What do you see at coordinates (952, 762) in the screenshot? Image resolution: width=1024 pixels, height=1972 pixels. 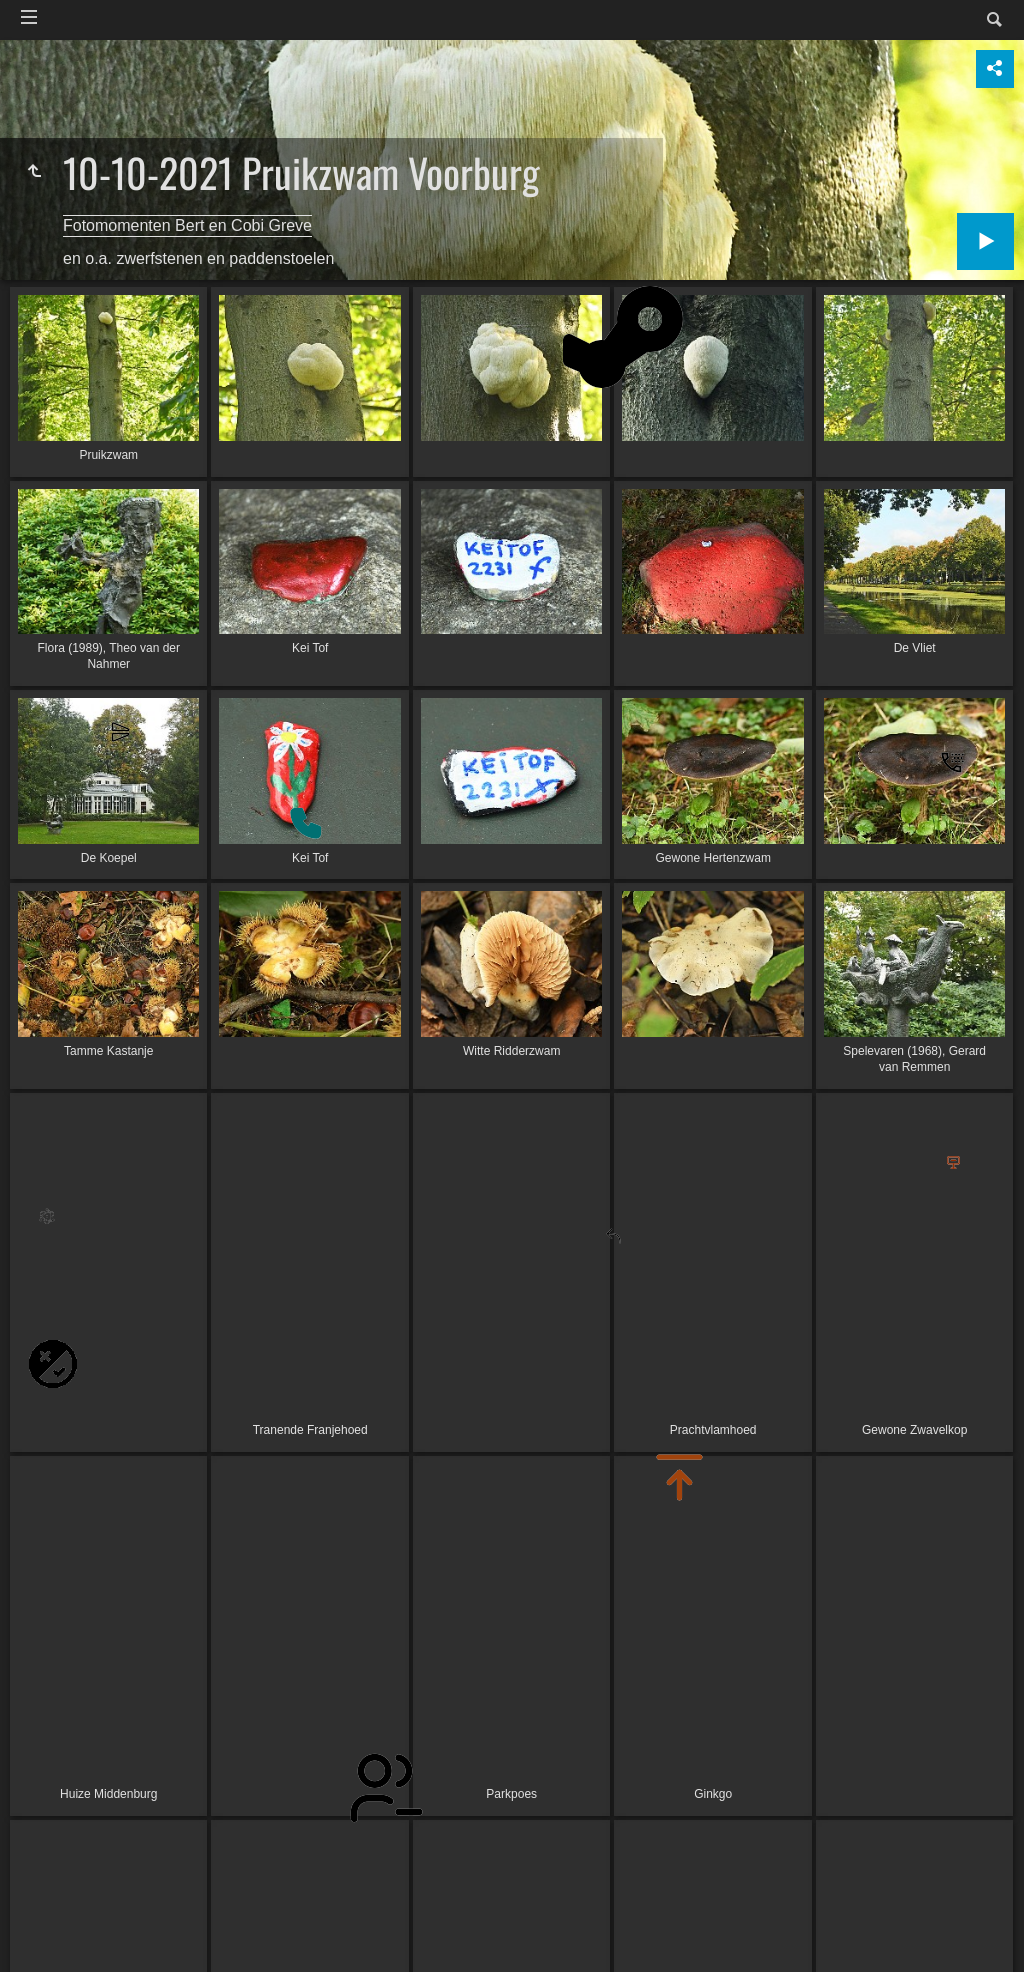 I see `access TTY/TDD accessibility calling features` at bounding box center [952, 762].